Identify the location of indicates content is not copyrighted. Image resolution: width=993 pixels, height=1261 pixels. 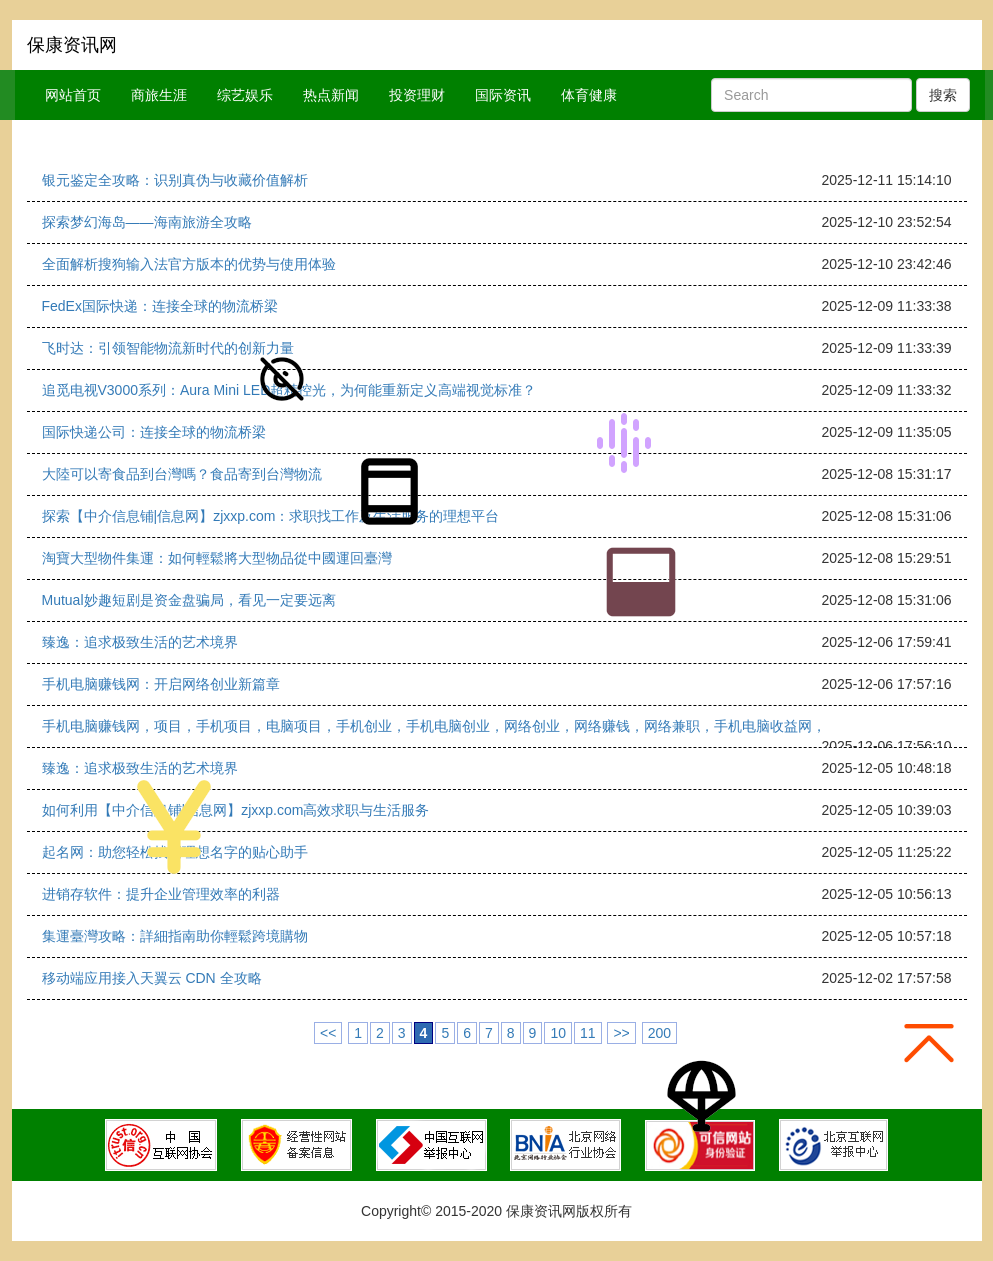
(282, 379).